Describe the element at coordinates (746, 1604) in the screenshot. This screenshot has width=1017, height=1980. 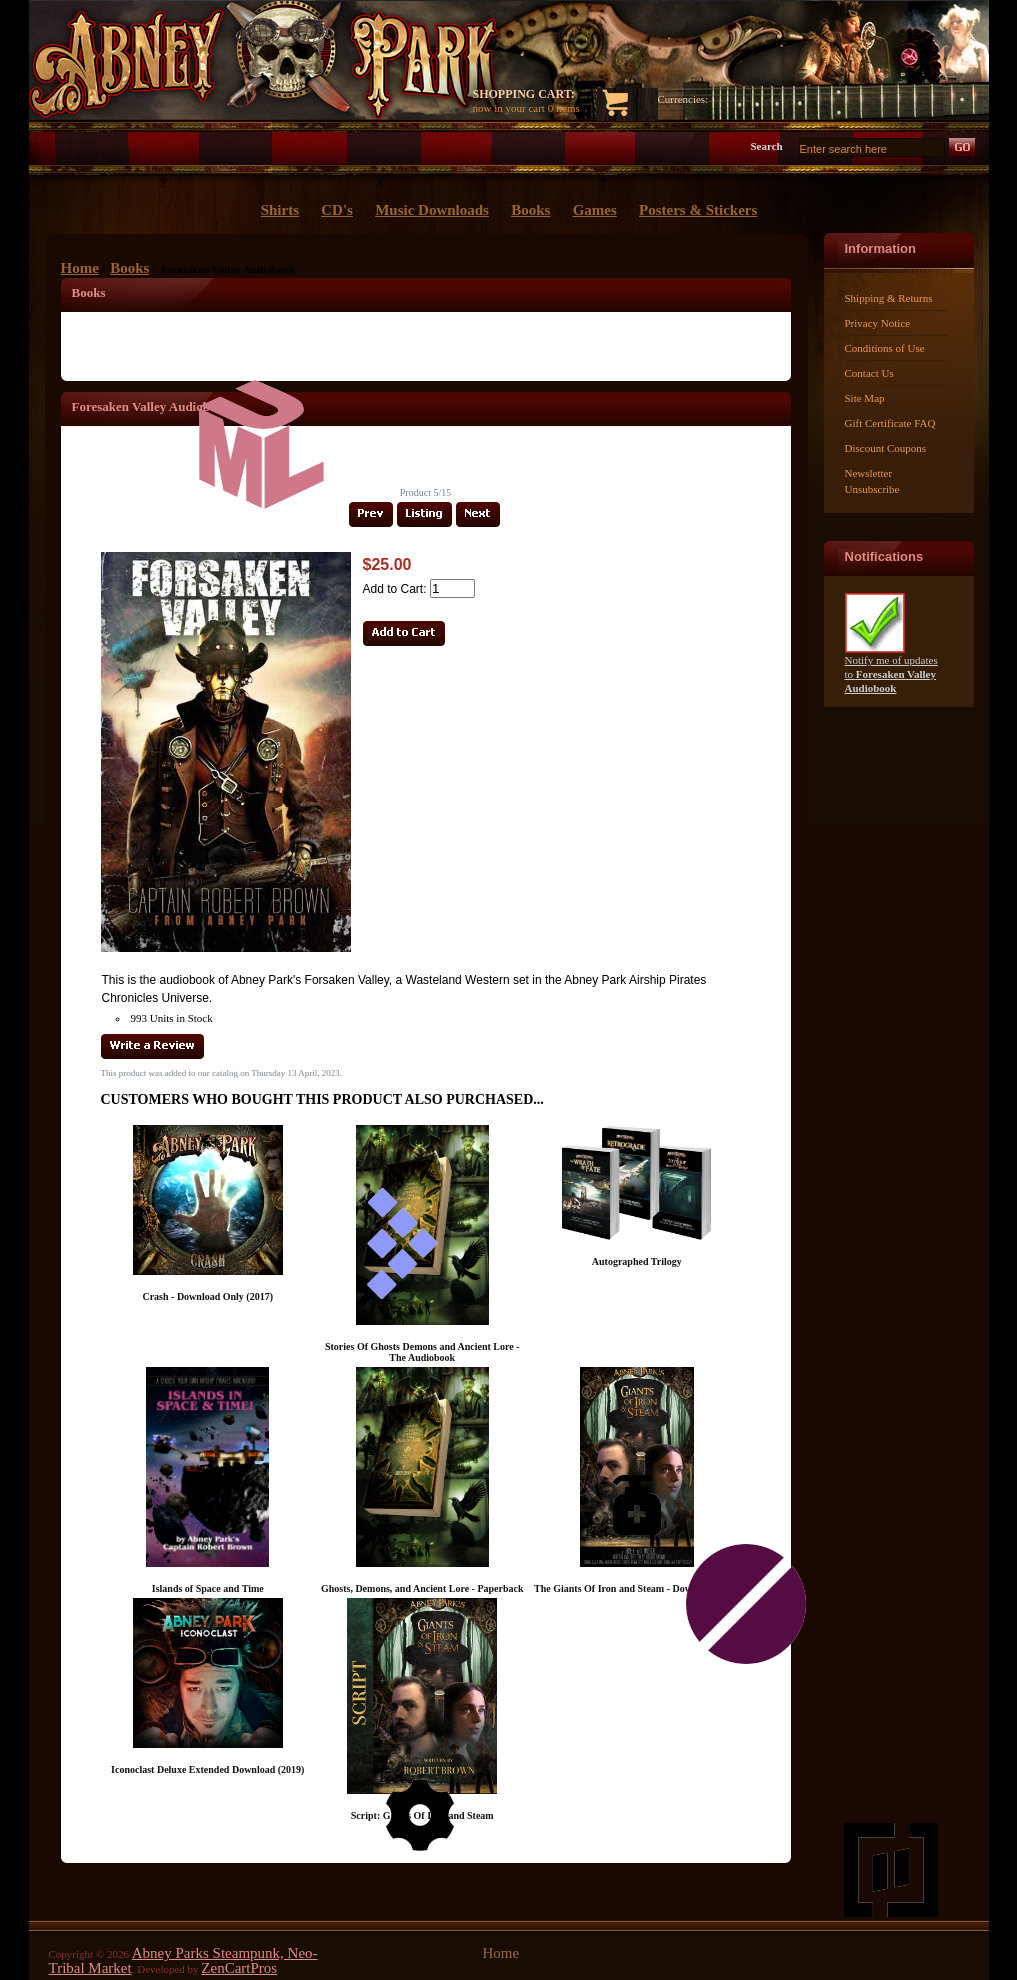
I see `indicates a prohibited or blocked action` at that location.